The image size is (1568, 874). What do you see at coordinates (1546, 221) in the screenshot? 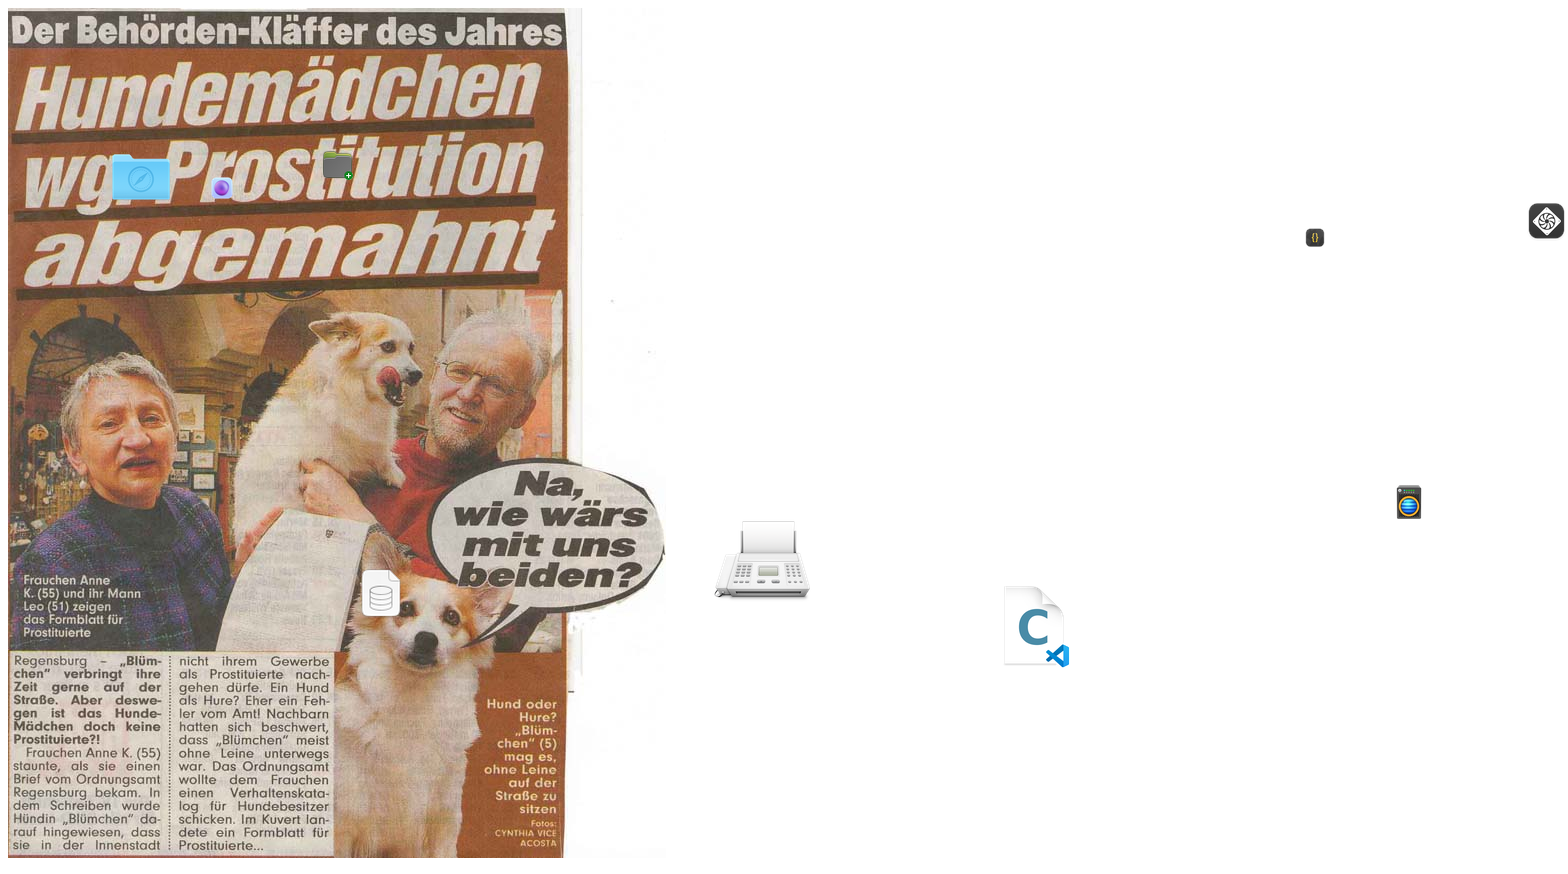
I see `open engineering or developer settings` at bounding box center [1546, 221].